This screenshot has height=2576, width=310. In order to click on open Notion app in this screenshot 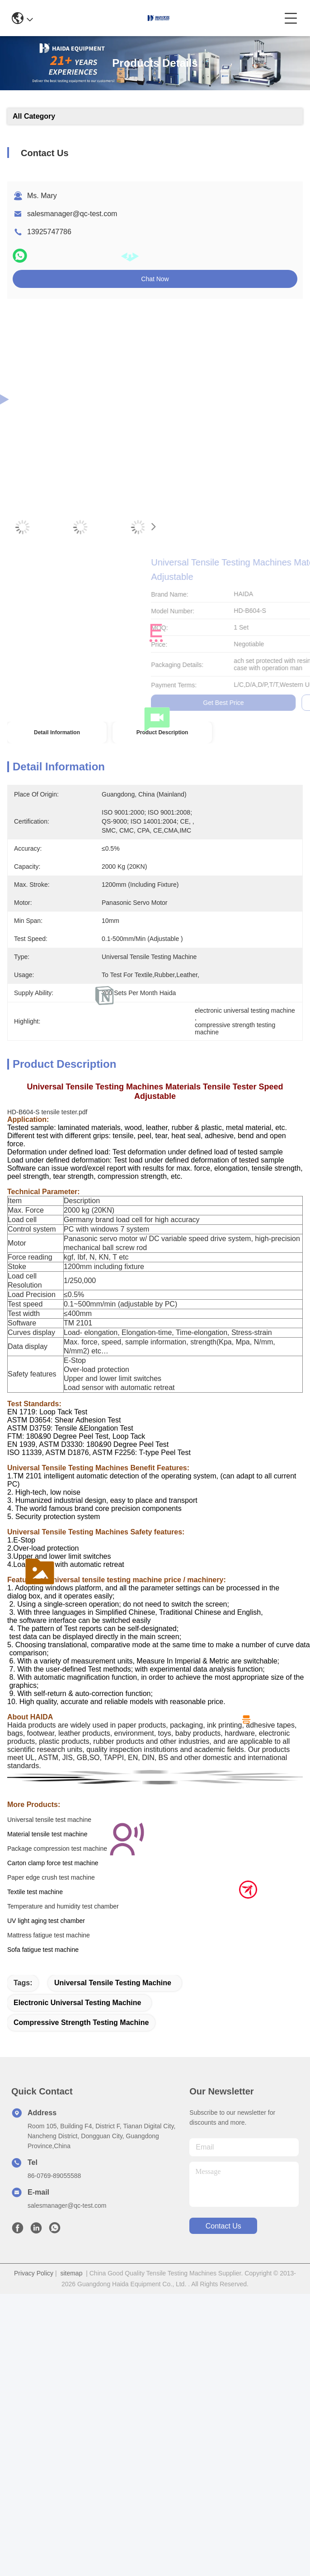, I will do `click(105, 996)`.